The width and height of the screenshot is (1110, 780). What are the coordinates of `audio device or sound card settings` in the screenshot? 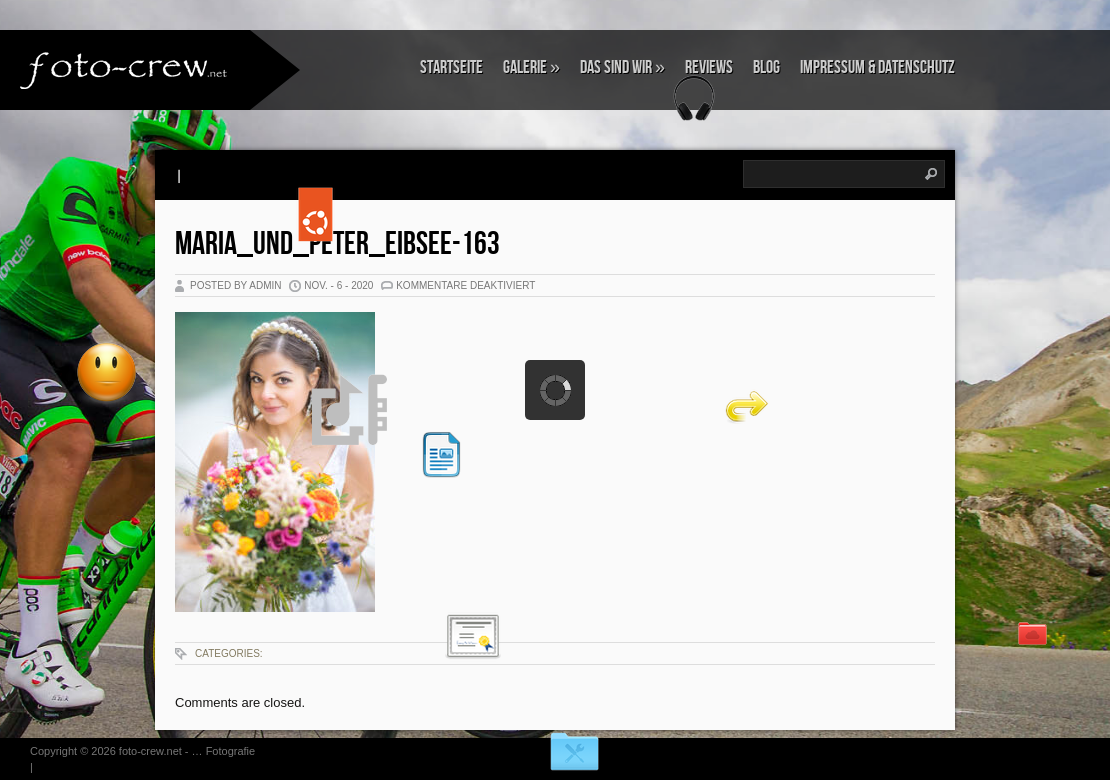 It's located at (349, 407).